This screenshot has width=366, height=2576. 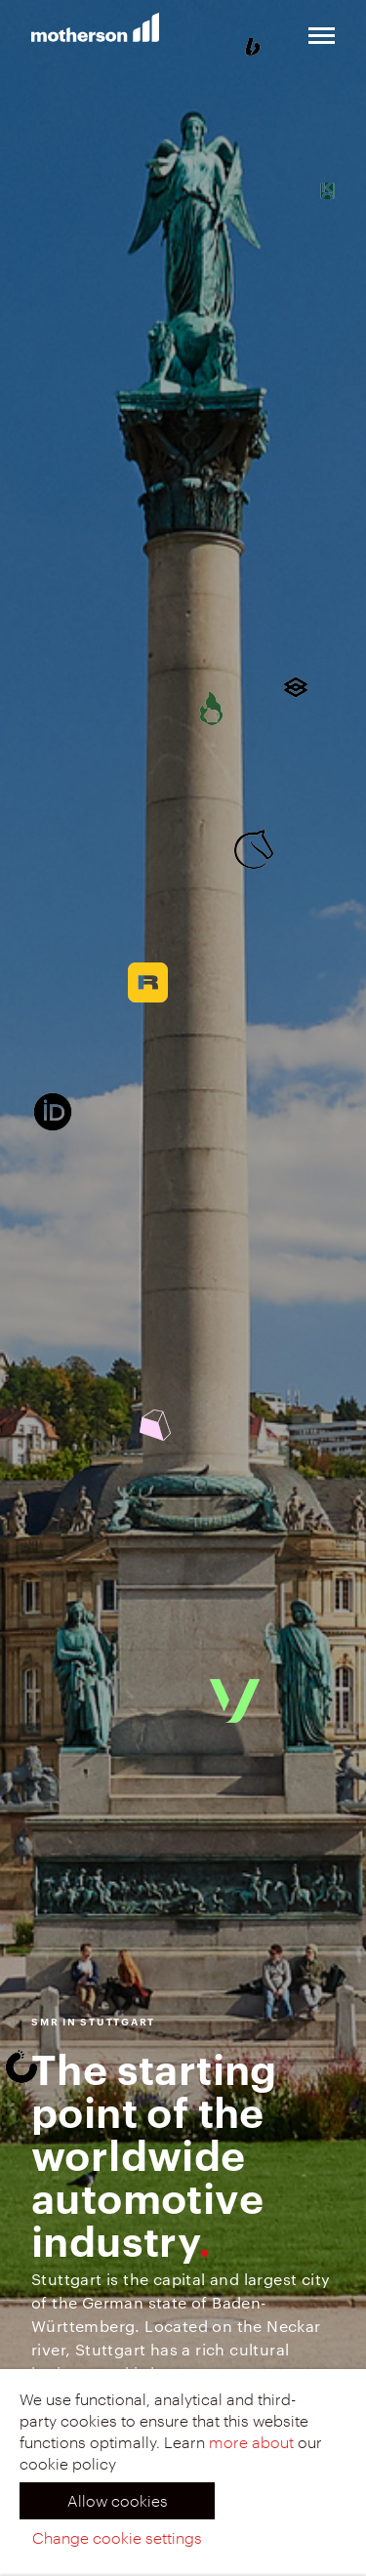 What do you see at coordinates (21, 2066) in the screenshot?
I see `macpaw company logo` at bounding box center [21, 2066].